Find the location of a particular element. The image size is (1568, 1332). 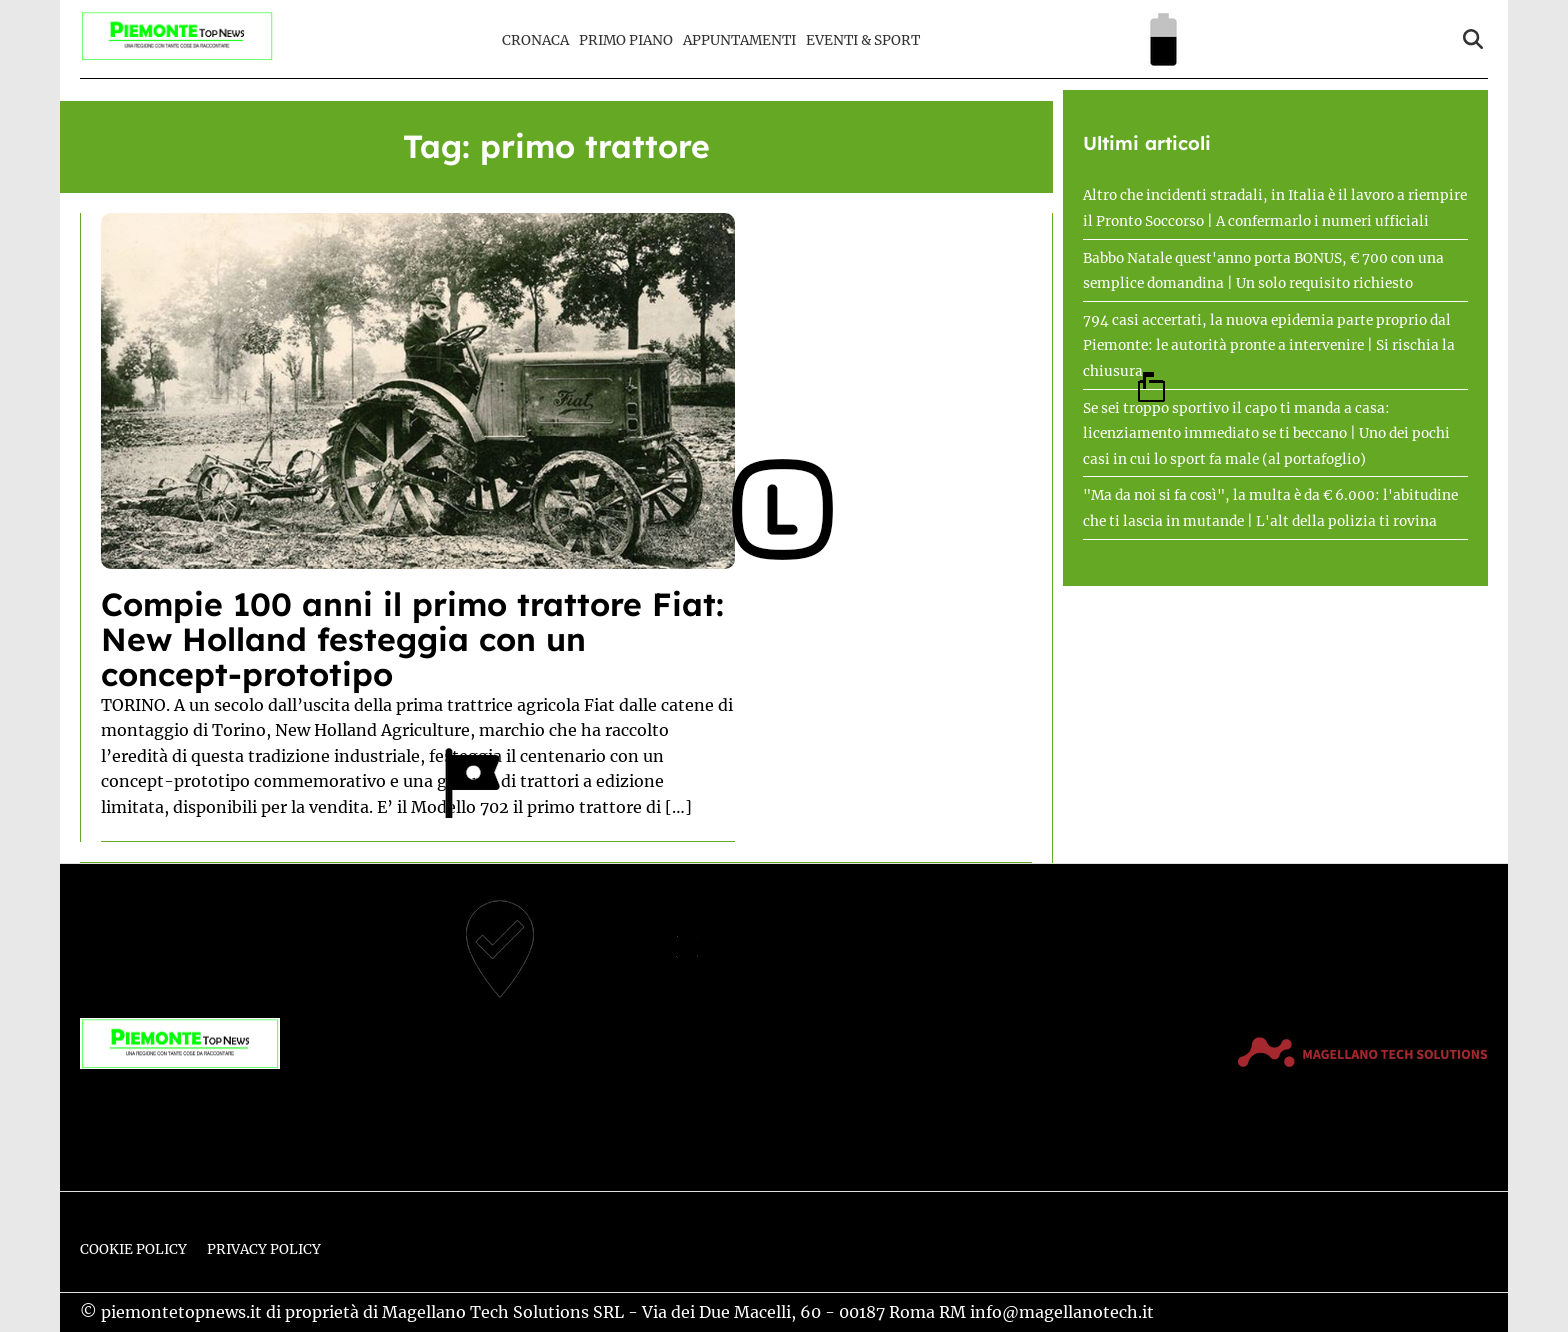

indicates an item or category labeled "L" is located at coordinates (782, 509).